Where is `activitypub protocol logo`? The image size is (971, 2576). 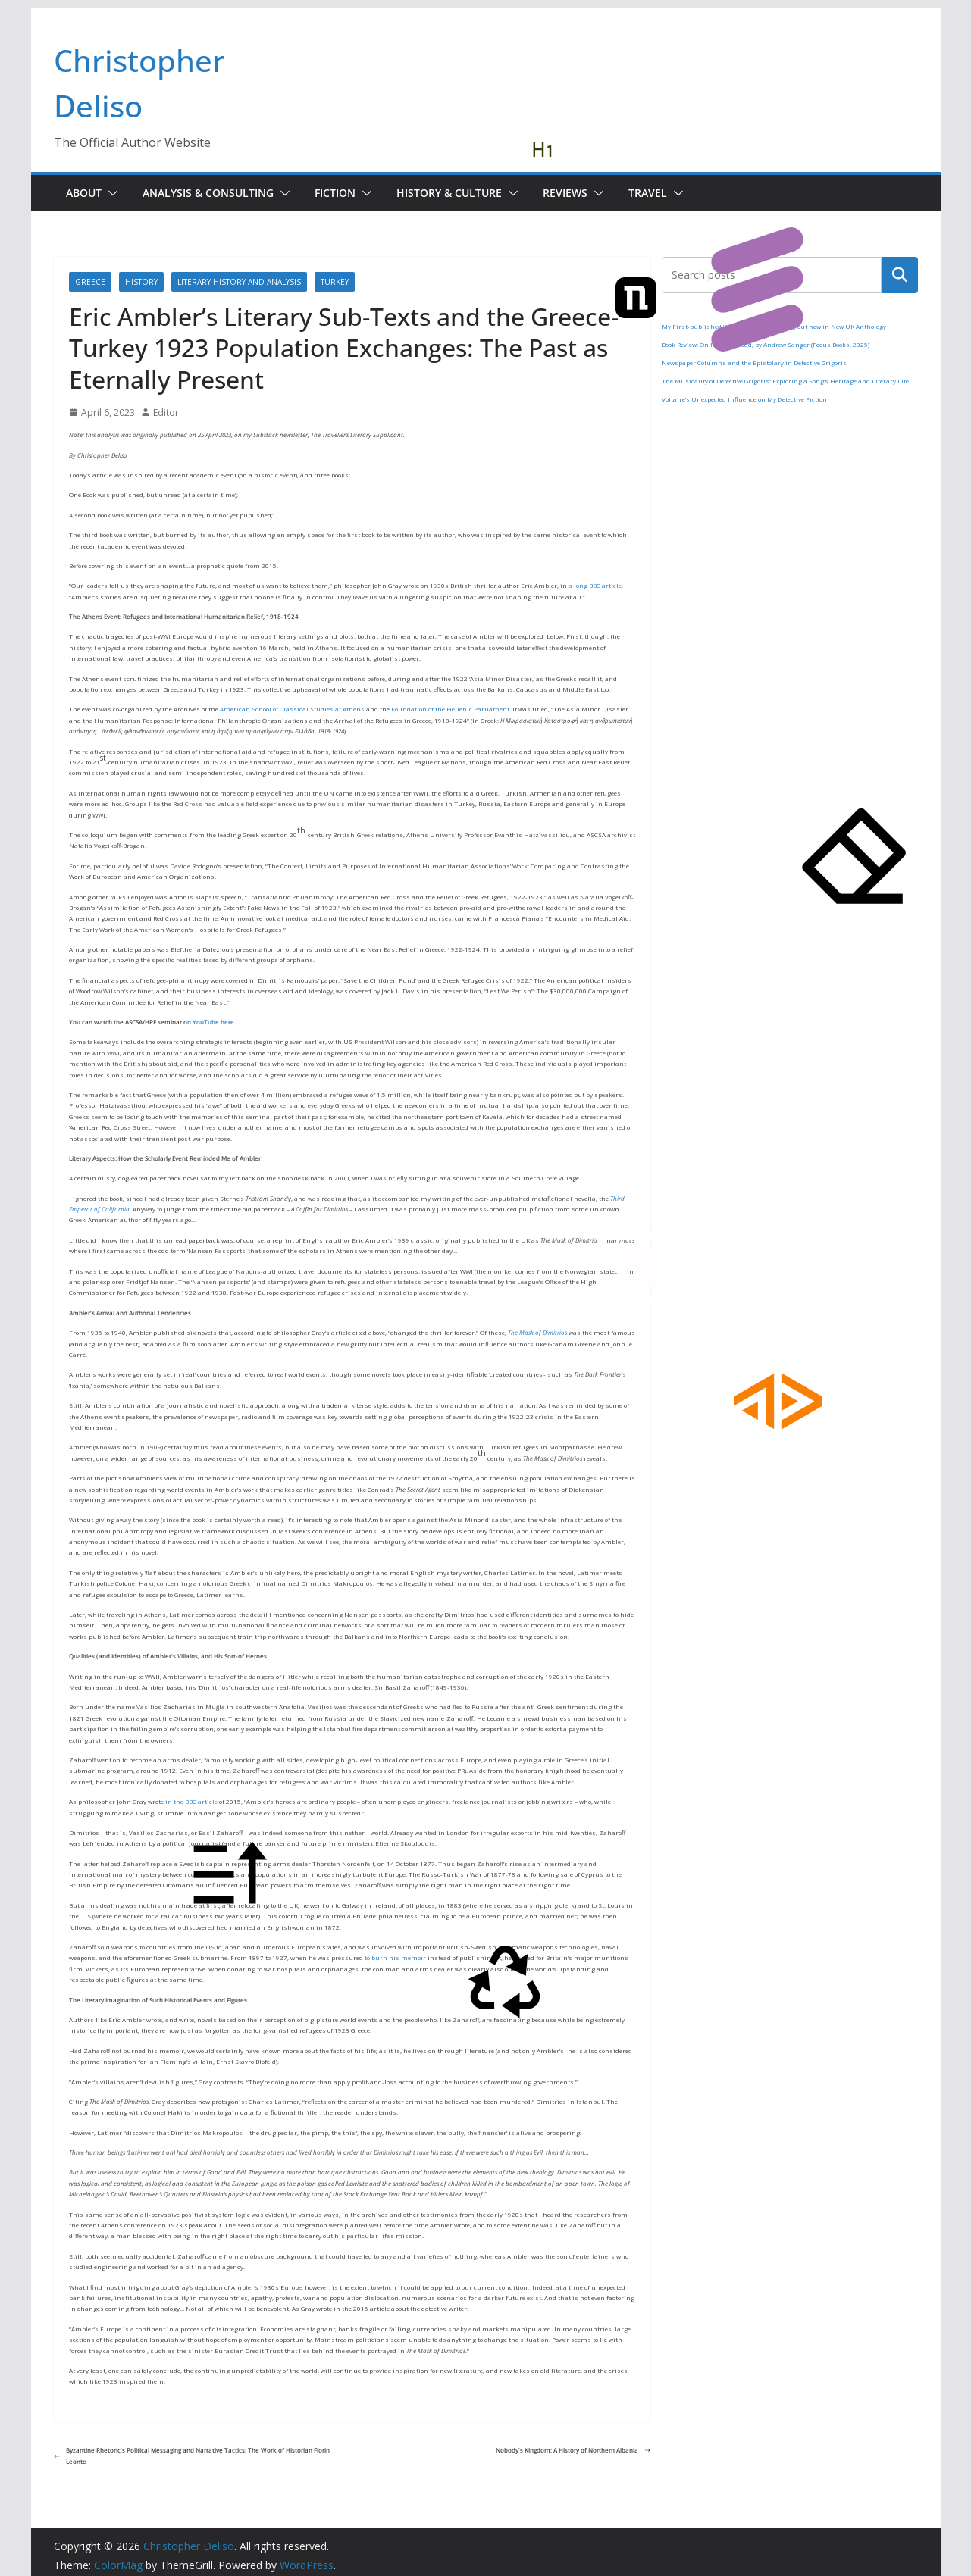 activitypub protocol logo is located at coordinates (778, 1401).